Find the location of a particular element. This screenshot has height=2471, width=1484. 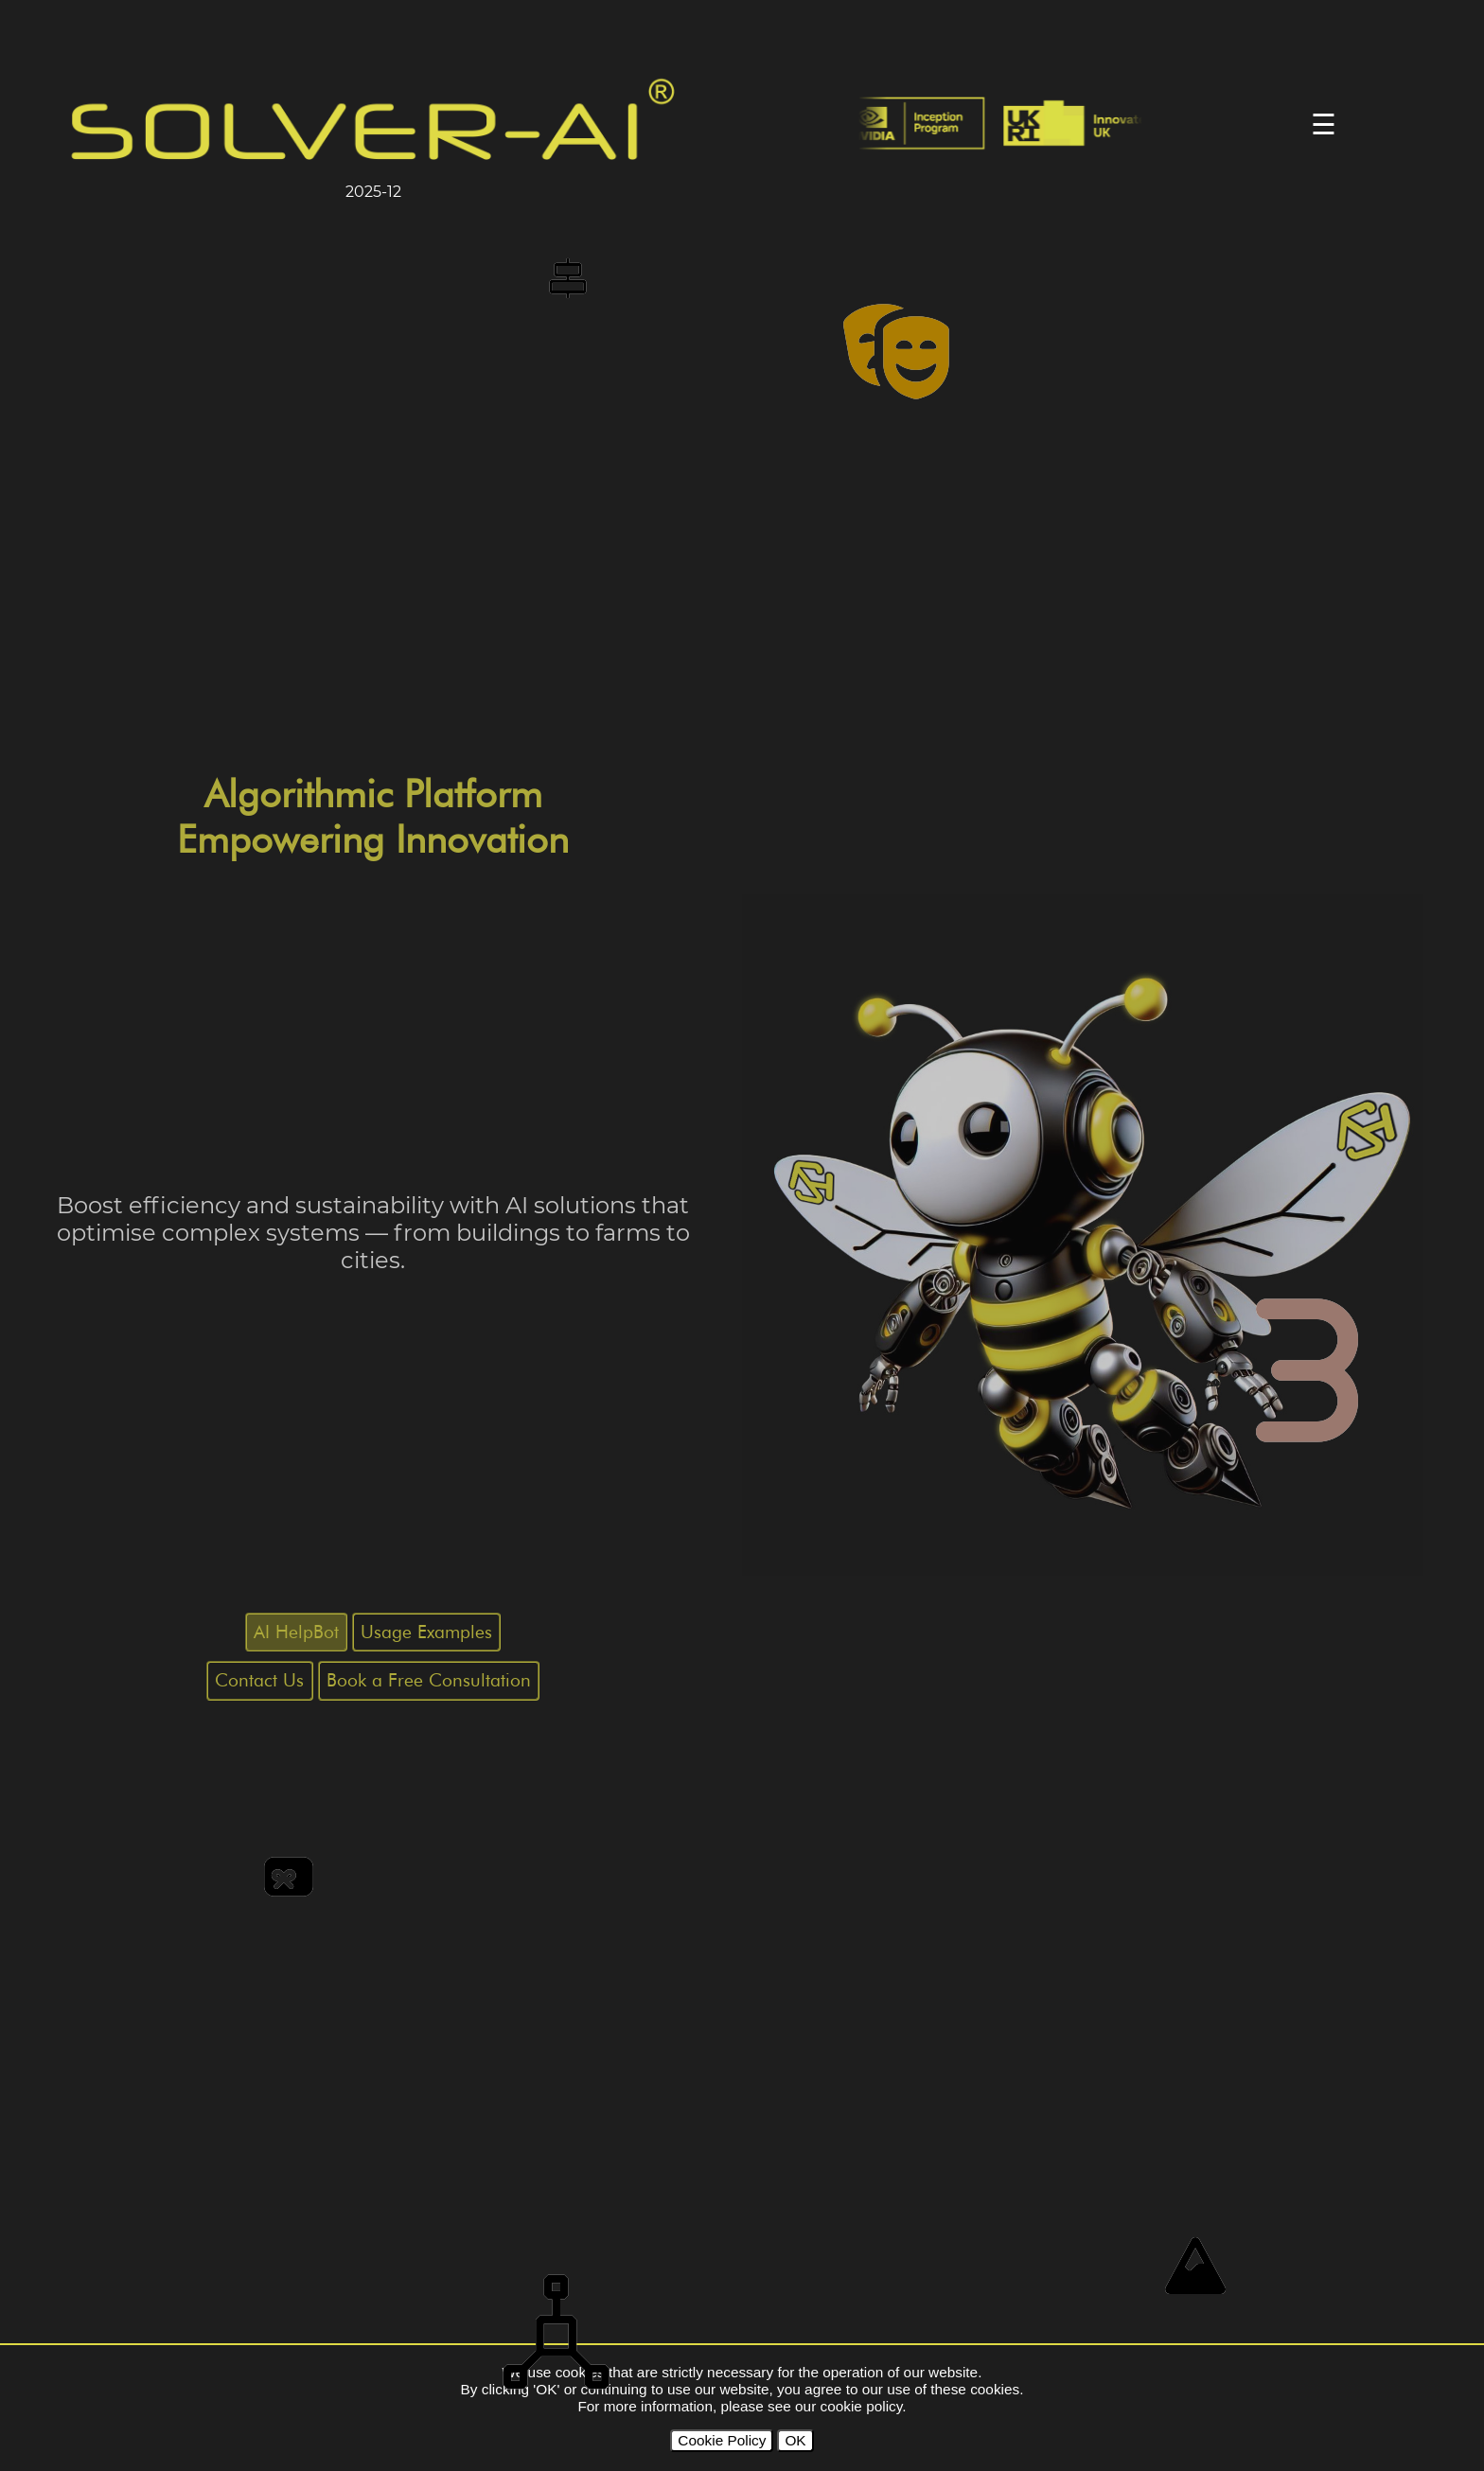

access theater or entertainment category is located at coordinates (898, 352).